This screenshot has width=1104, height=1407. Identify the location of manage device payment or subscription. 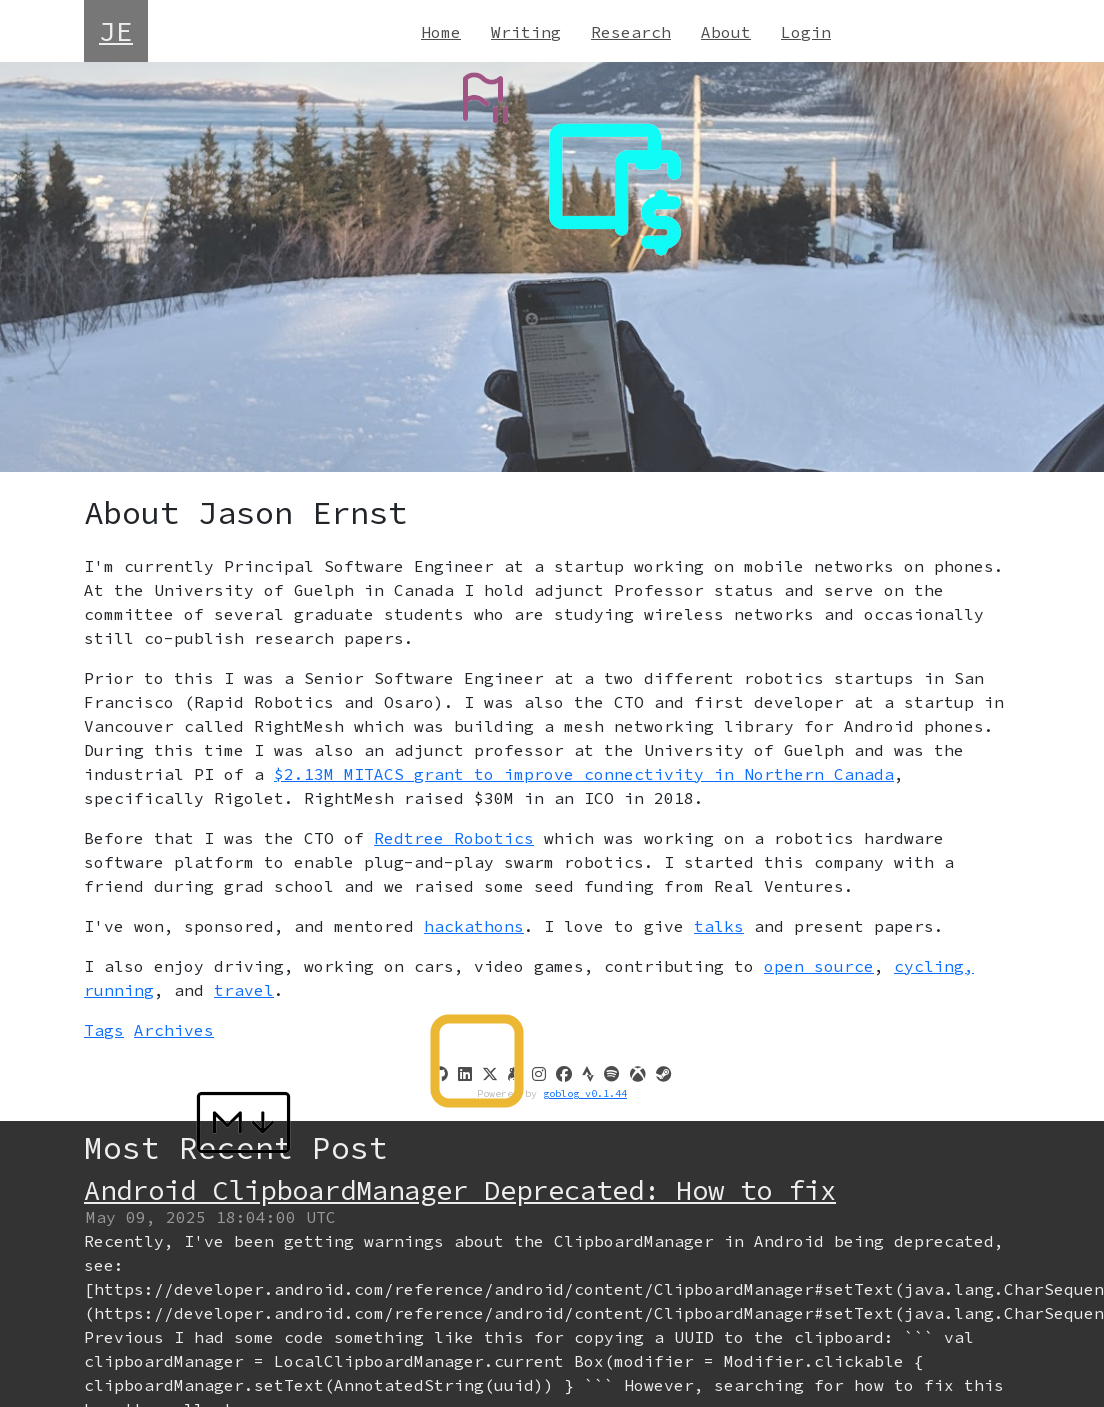
(615, 183).